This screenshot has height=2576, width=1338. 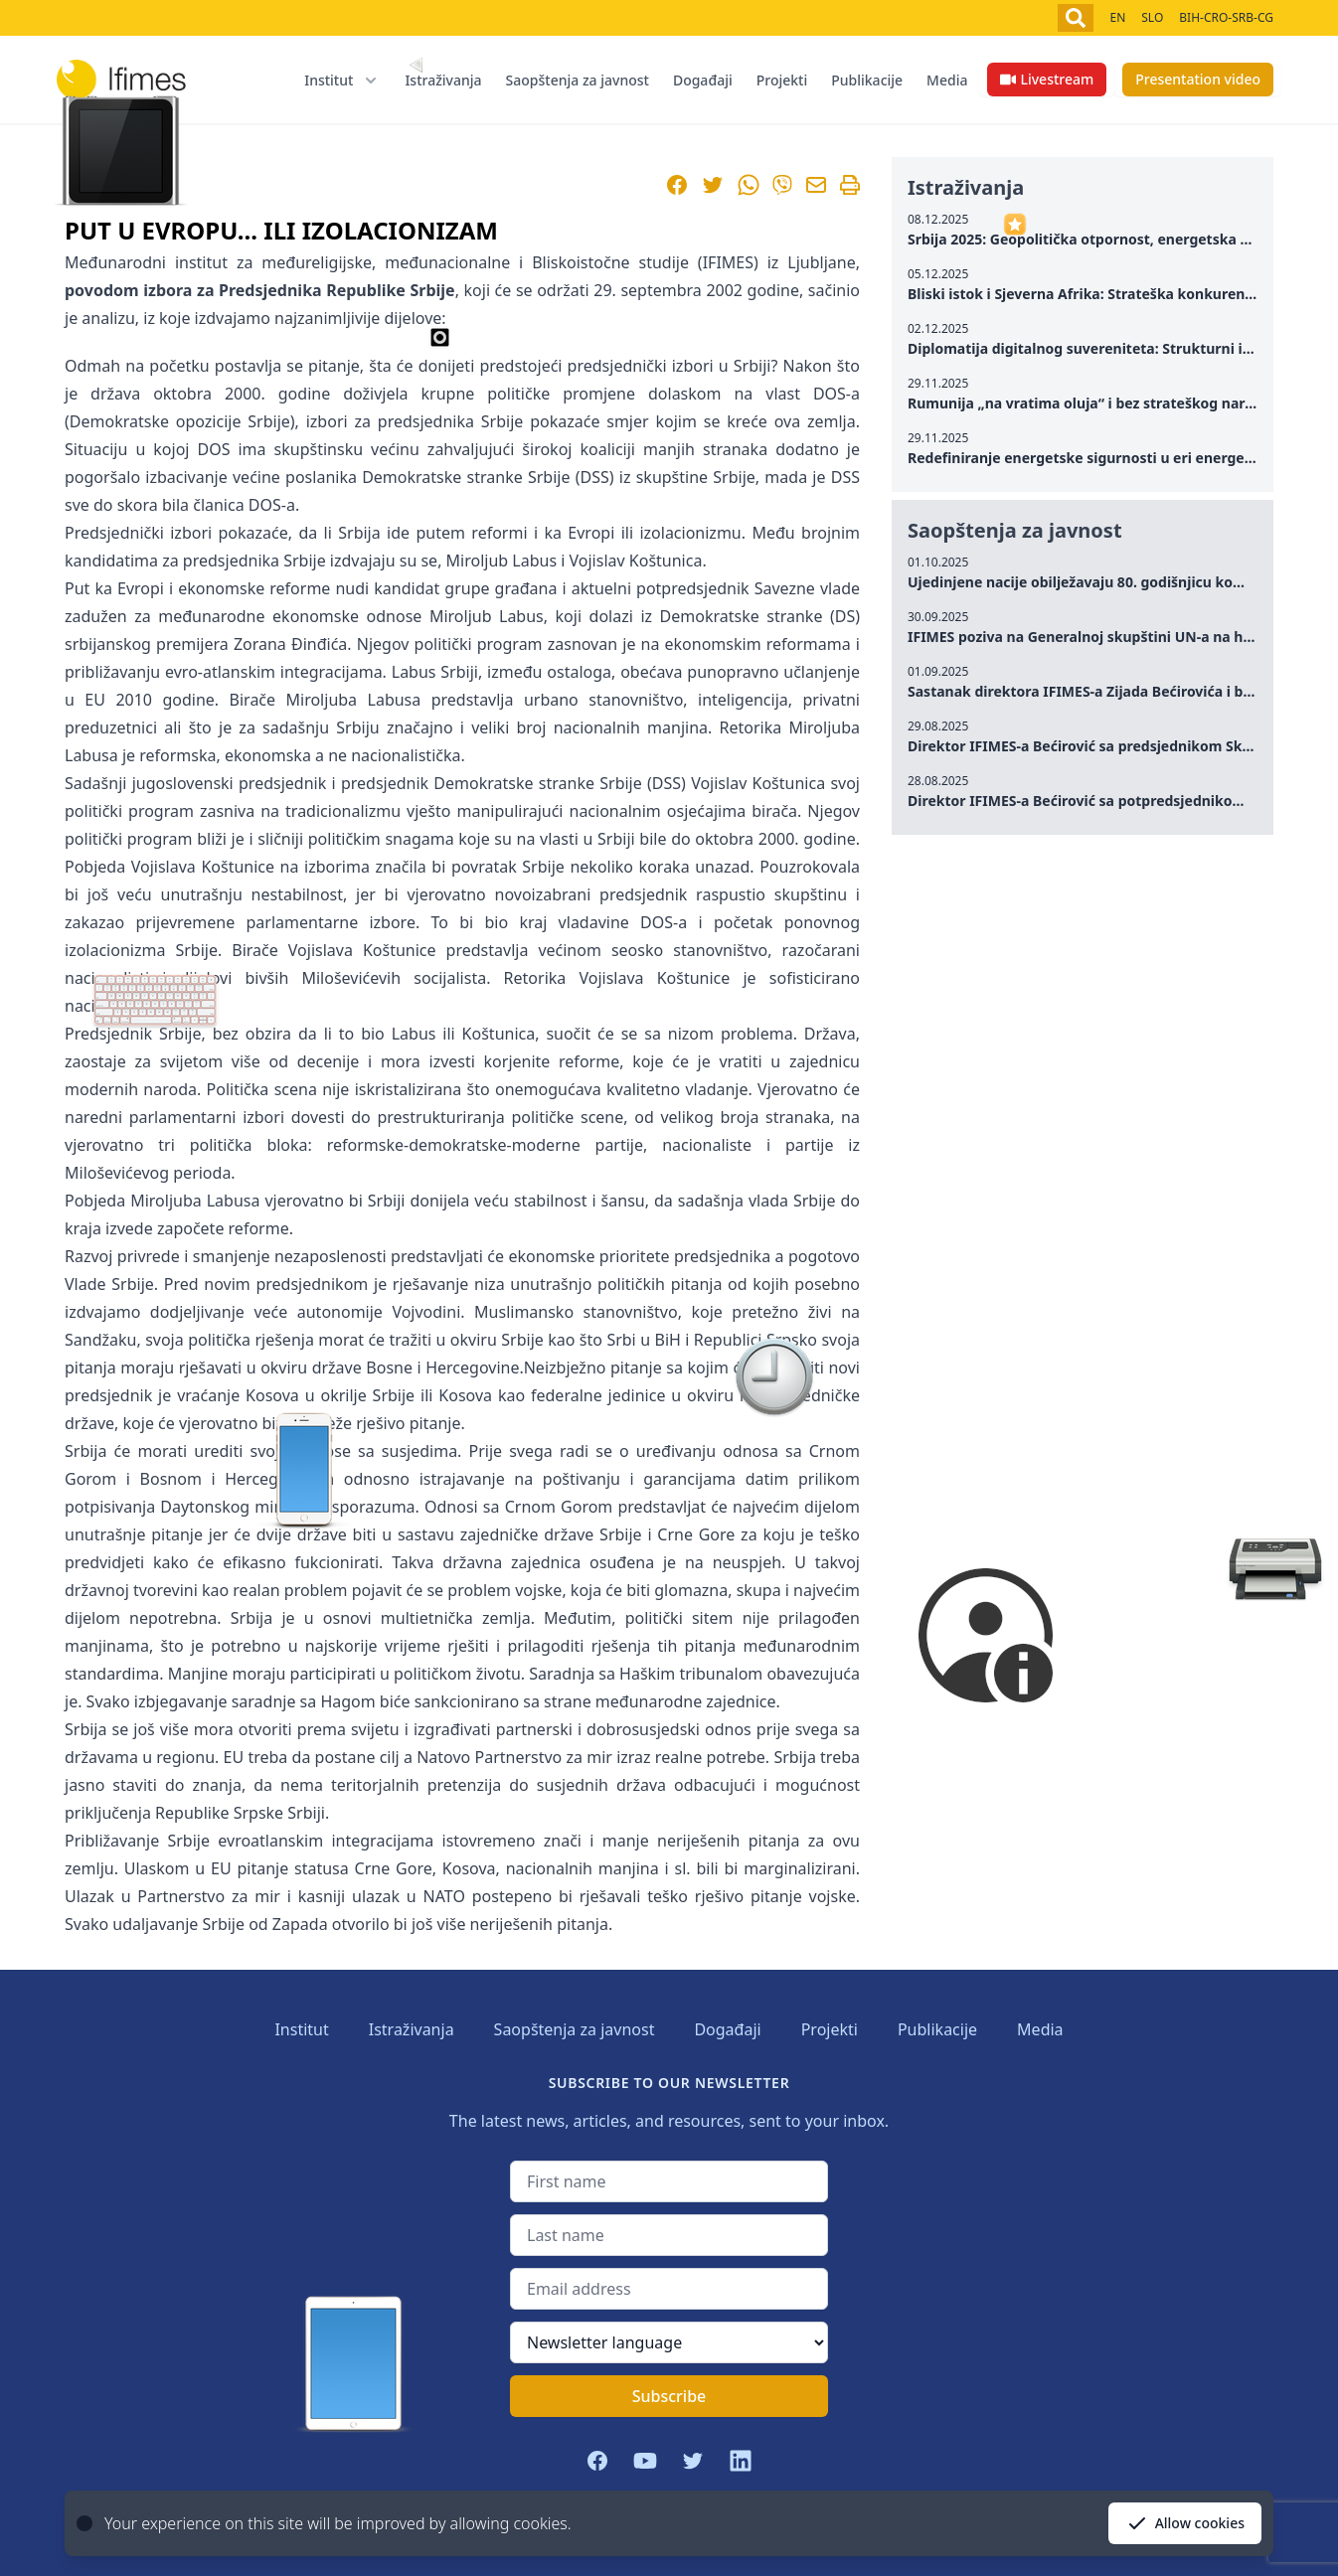 What do you see at coordinates (353, 2362) in the screenshot?
I see `connected ipad pro device` at bounding box center [353, 2362].